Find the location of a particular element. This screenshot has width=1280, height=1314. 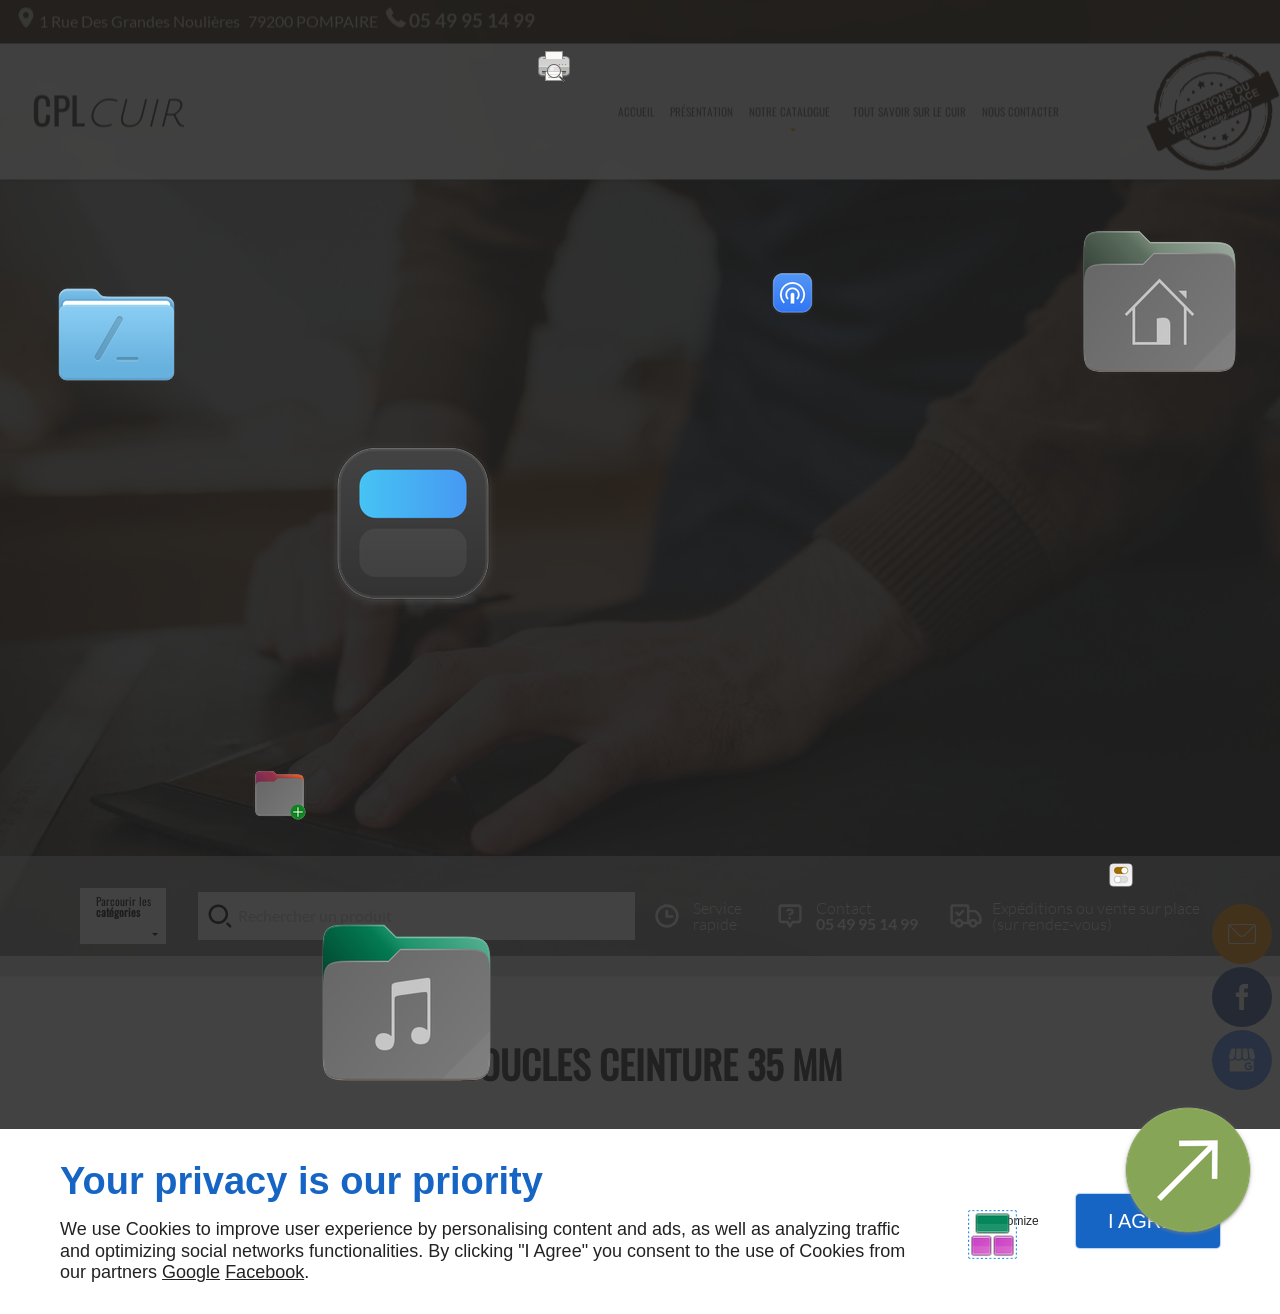

create a new folder is located at coordinates (279, 793).